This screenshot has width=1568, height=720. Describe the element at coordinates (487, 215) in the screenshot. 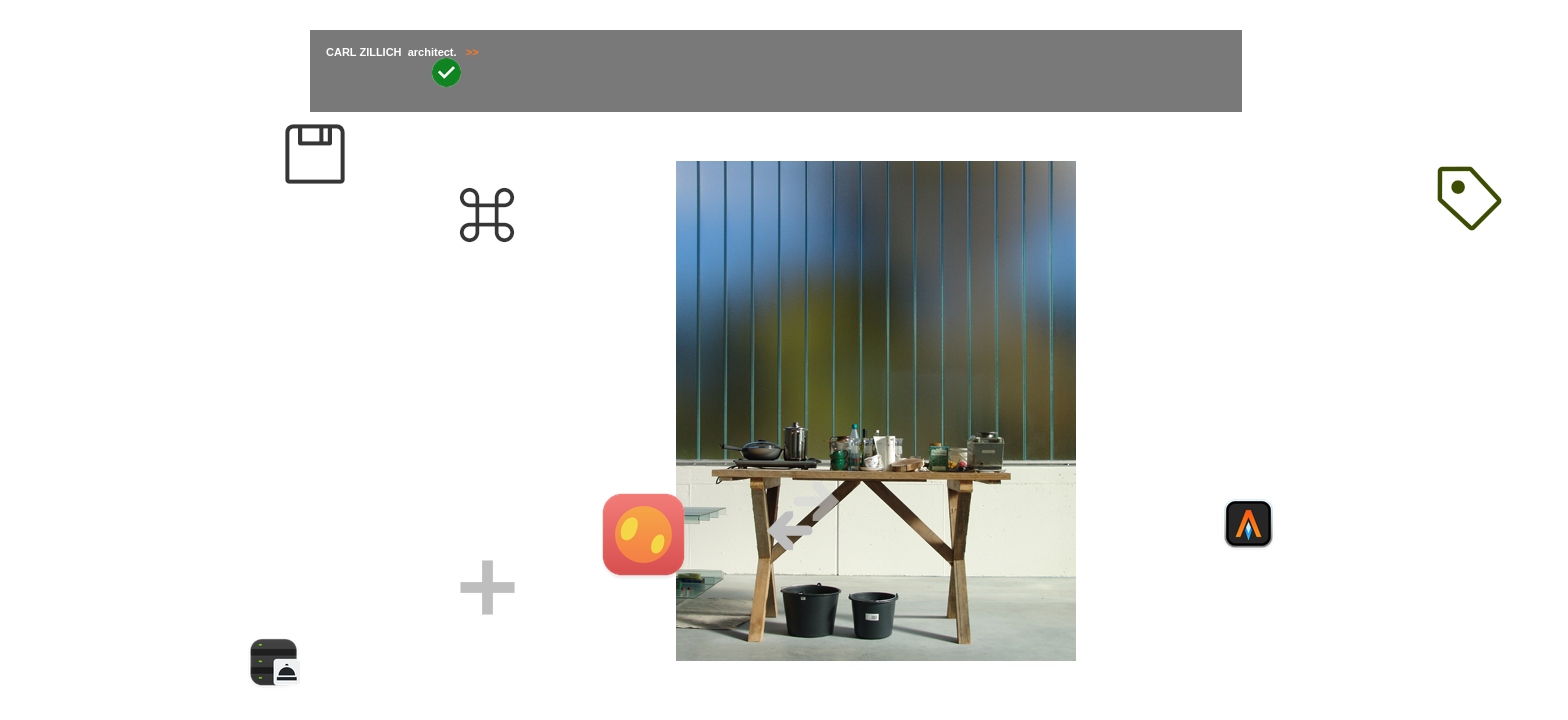

I see `command key symbol on mac keyboards` at that location.